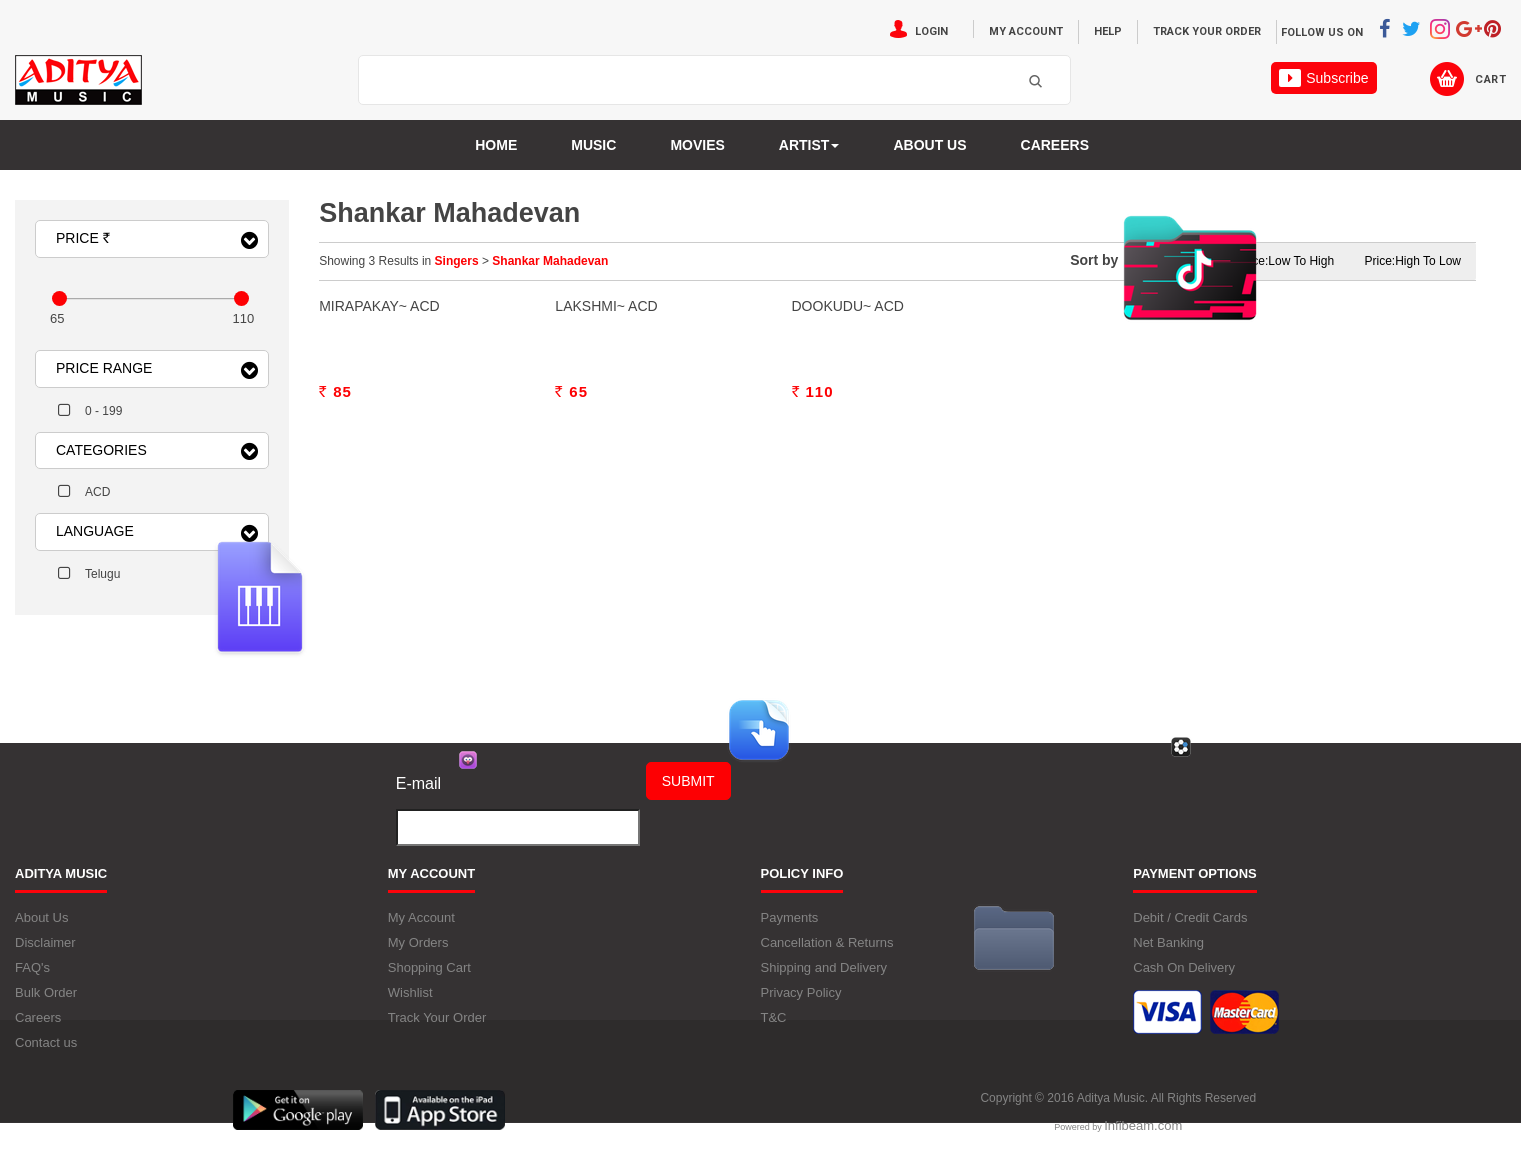 The height and width of the screenshot is (1170, 1521). What do you see at coordinates (1014, 938) in the screenshot?
I see `open folder containing files or documents` at bounding box center [1014, 938].